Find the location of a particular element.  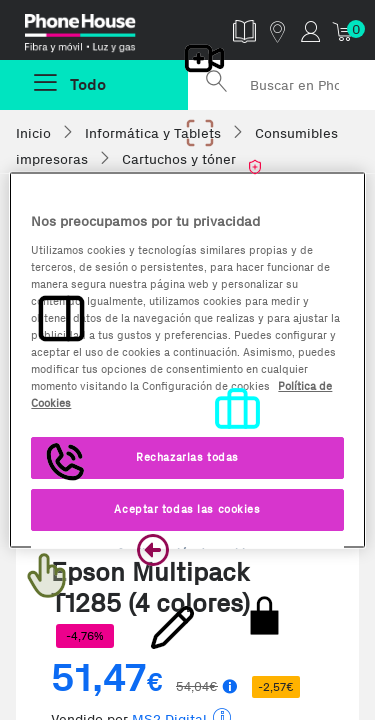

scan a document or QR code is located at coordinates (200, 133).